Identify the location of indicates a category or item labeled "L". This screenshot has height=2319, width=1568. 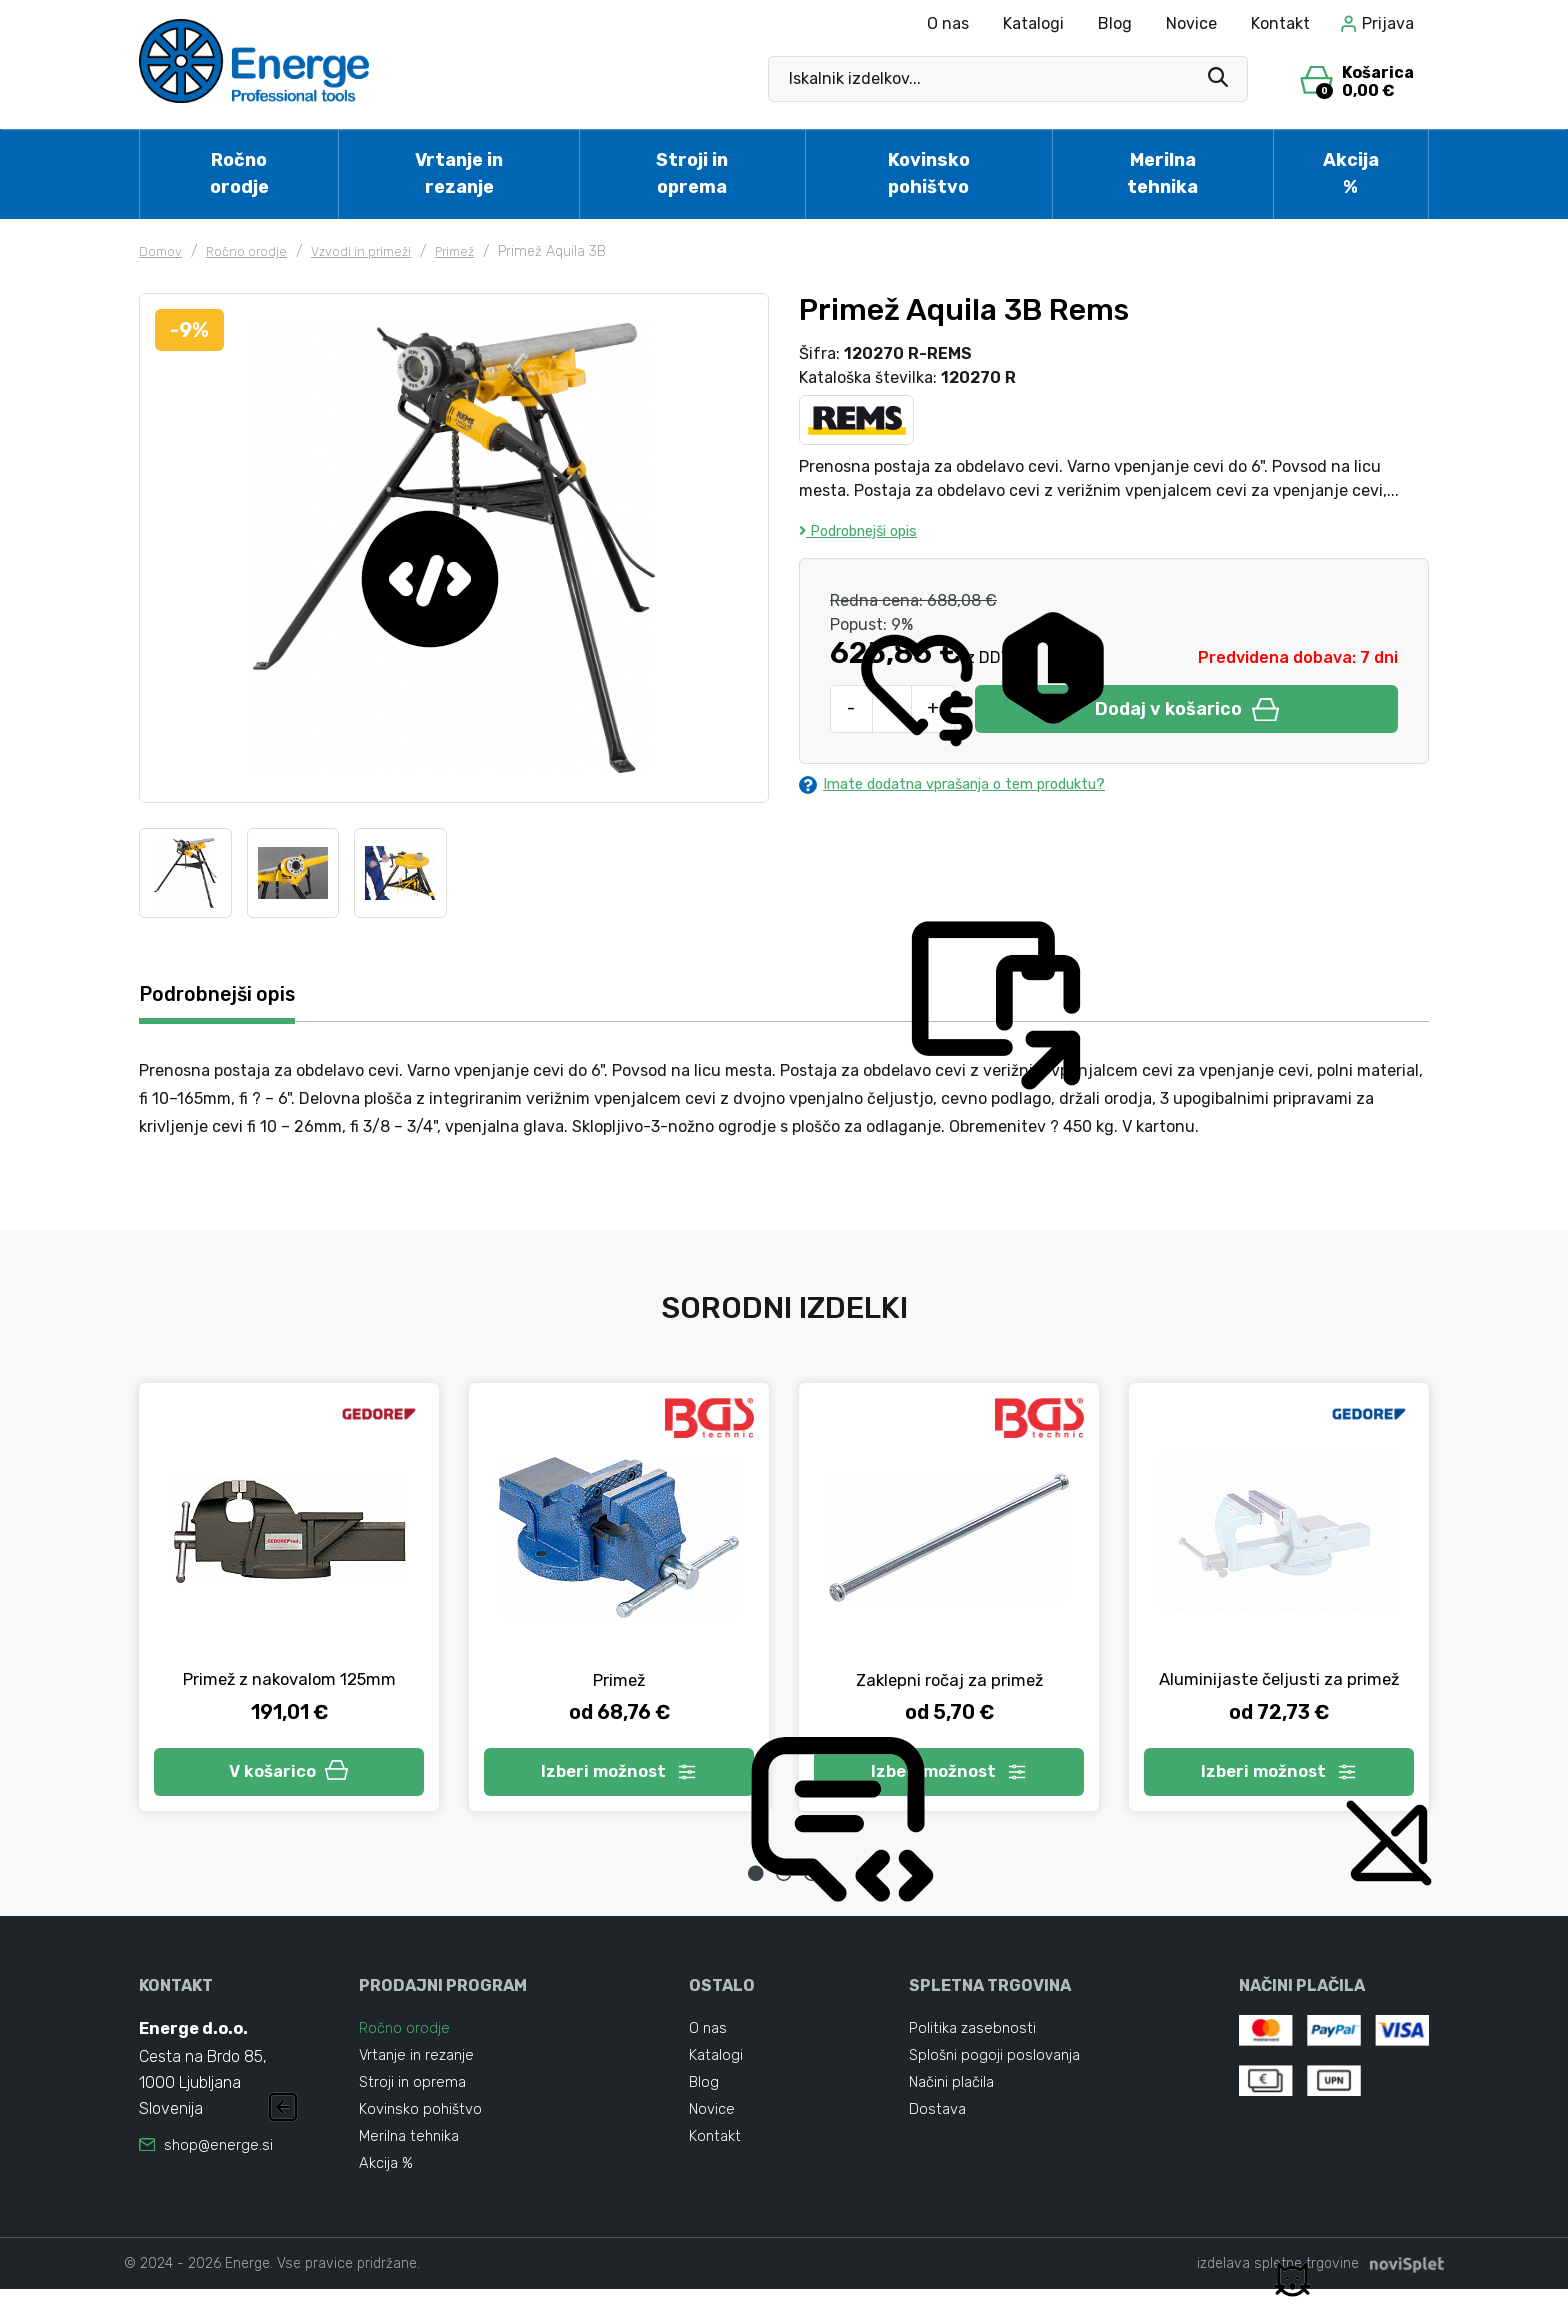
(1053, 668).